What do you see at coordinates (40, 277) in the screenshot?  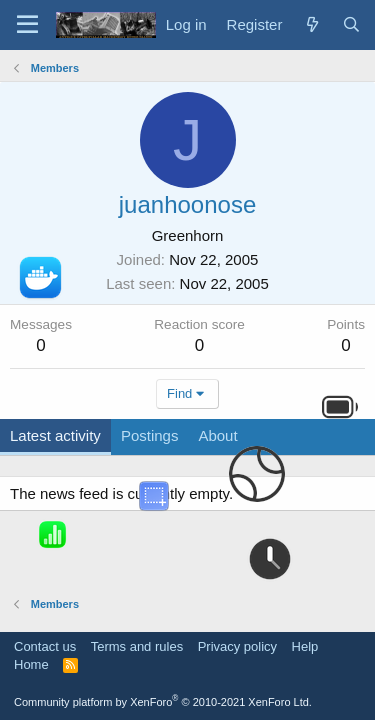 I see `open Docker desktop application` at bounding box center [40, 277].